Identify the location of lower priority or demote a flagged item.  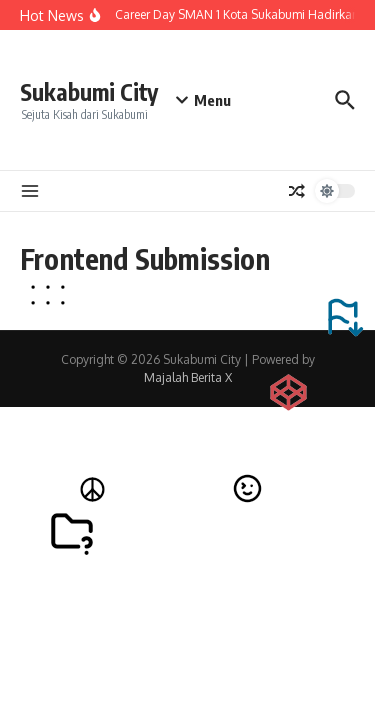
(343, 316).